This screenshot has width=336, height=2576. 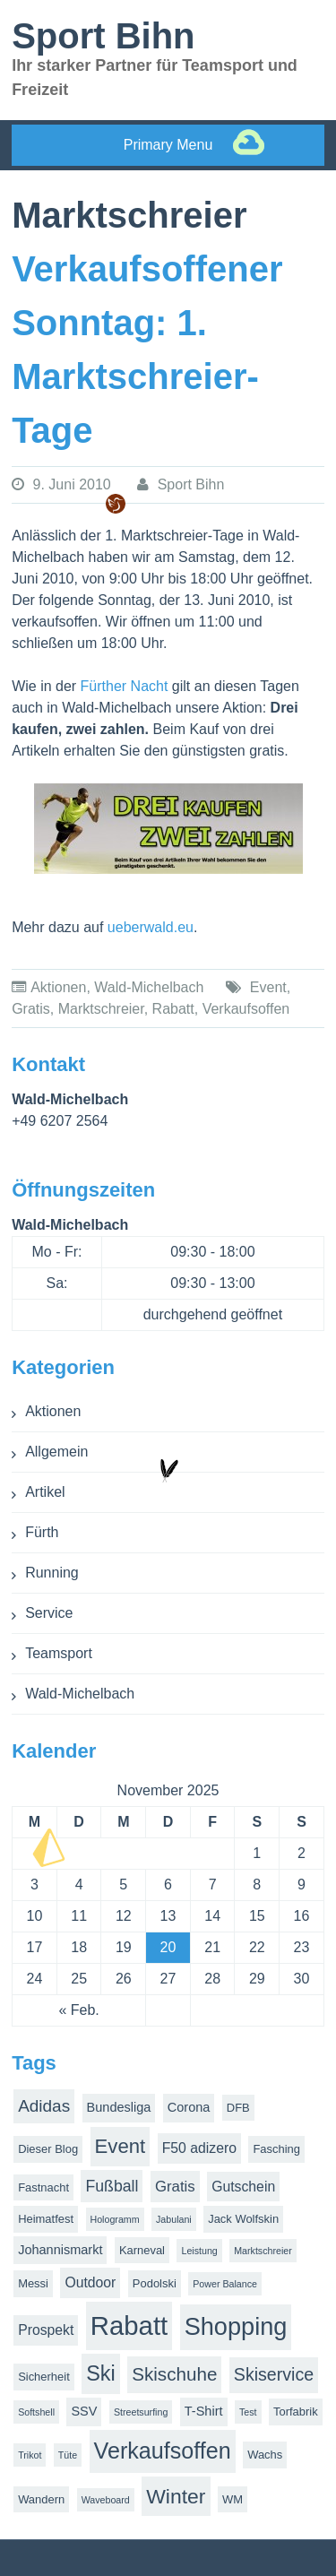 I want to click on open Prisma ORM documentation or dashboard, so click(x=48, y=1847).